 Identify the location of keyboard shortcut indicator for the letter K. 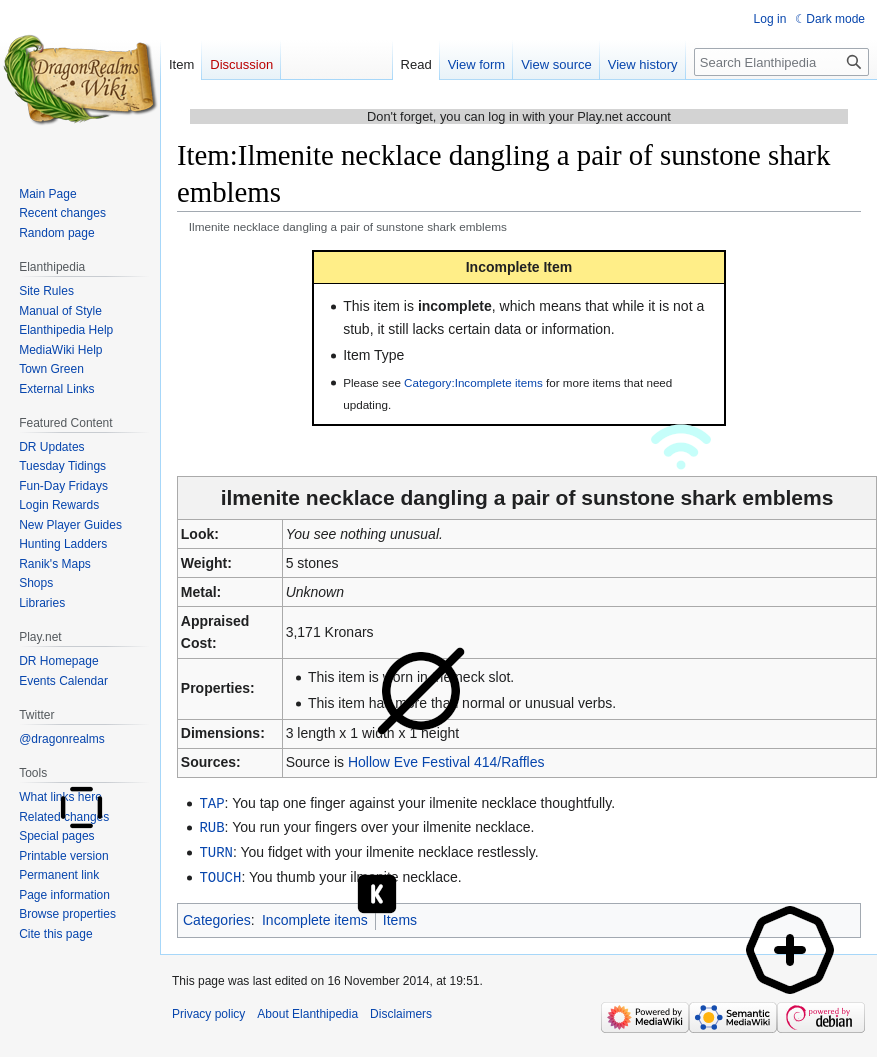
(377, 894).